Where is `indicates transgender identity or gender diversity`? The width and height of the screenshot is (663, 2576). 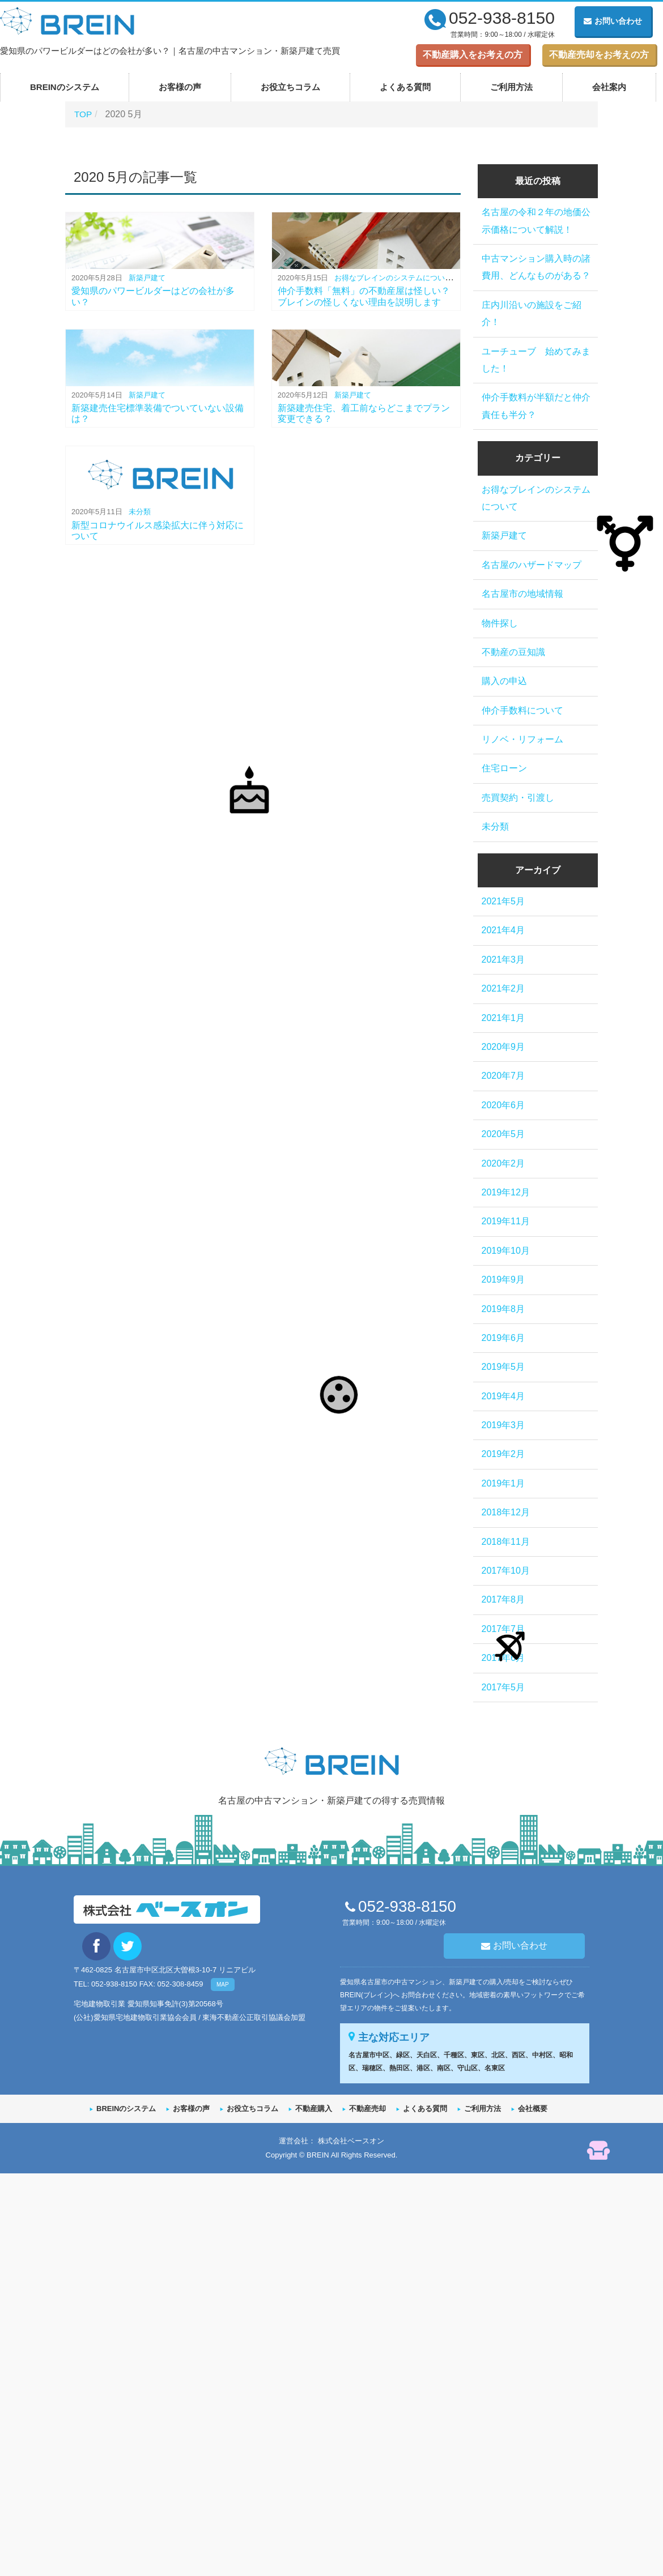 indicates transgender identity or gender diversity is located at coordinates (625, 544).